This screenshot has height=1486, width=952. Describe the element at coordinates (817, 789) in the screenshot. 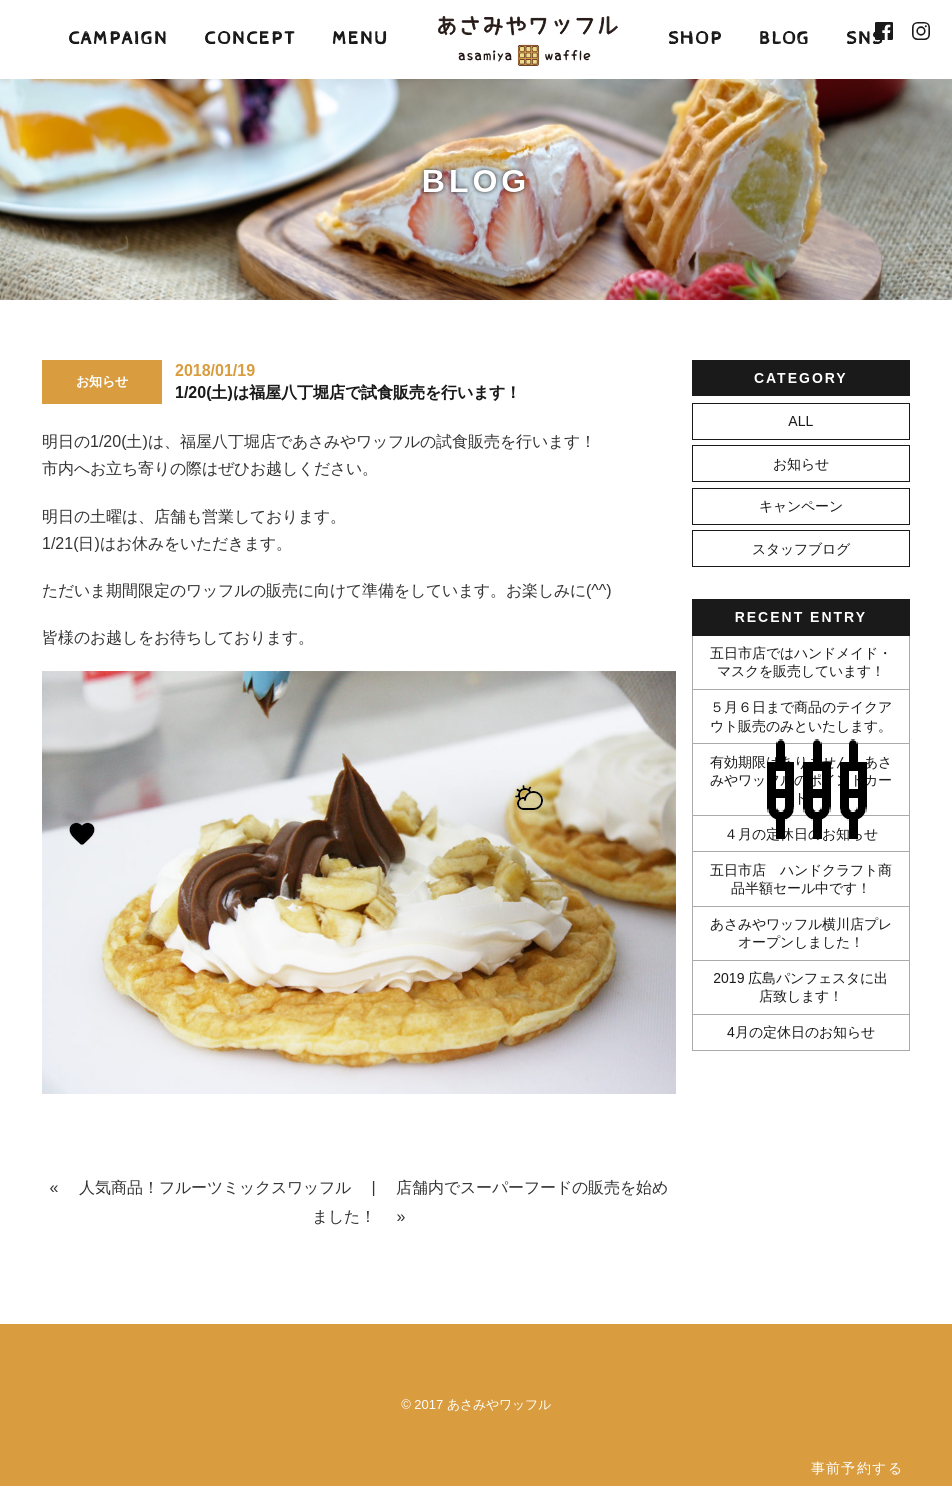

I see `configure audio or video input connections` at that location.